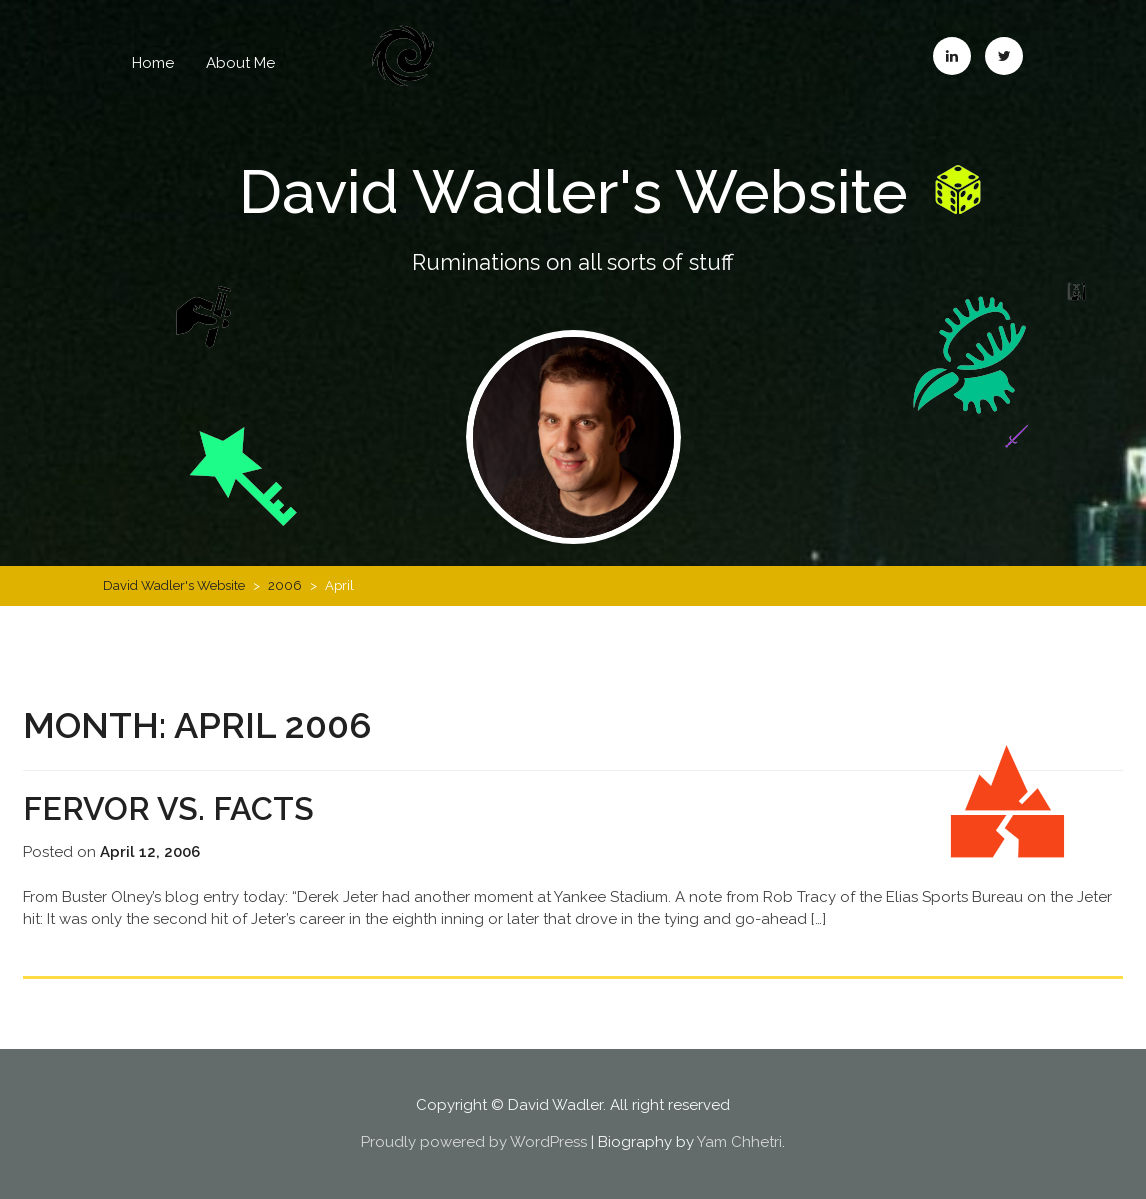 The height and width of the screenshot is (1199, 1146). Describe the element at coordinates (958, 190) in the screenshot. I see `roll the dice or randomize` at that location.